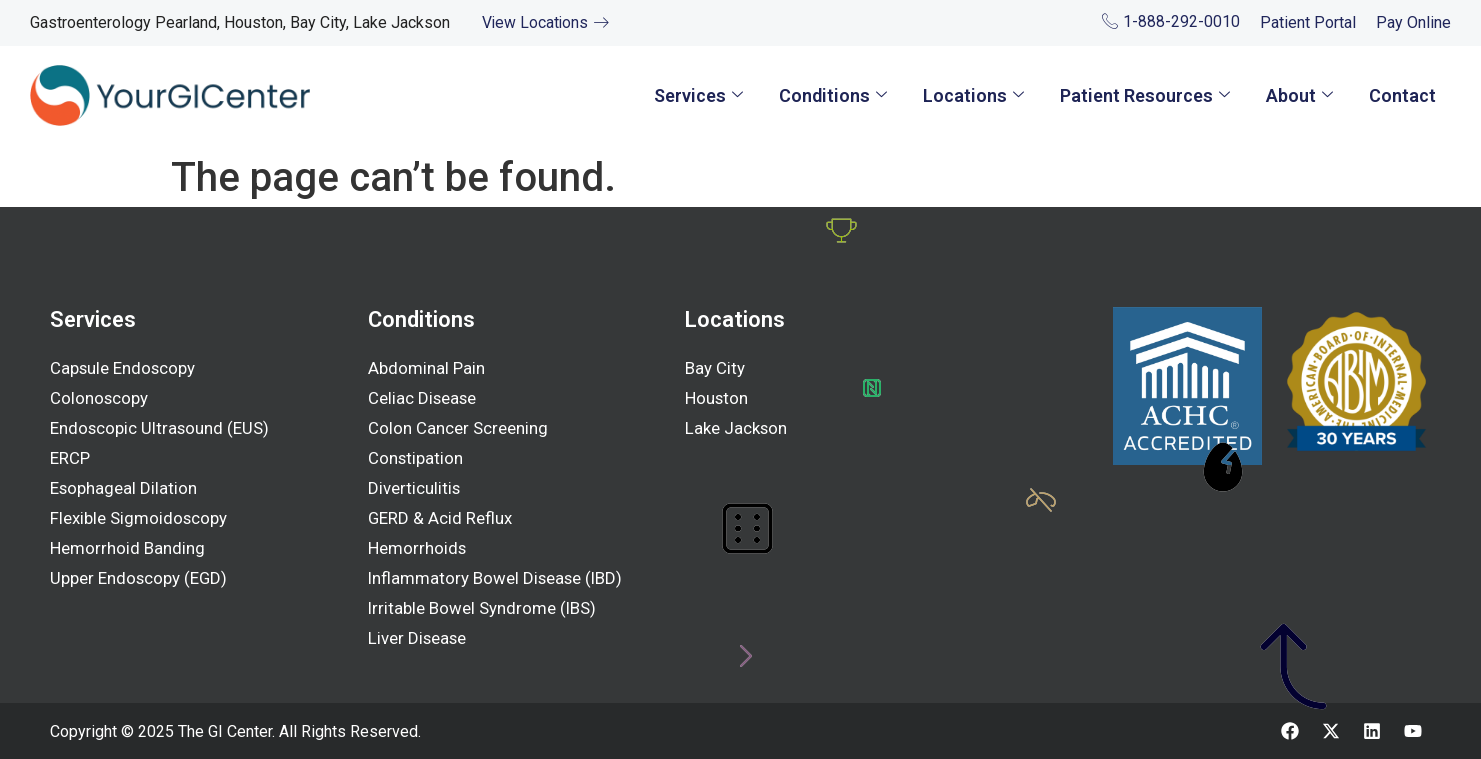 This screenshot has height=759, width=1481. I want to click on end or decline a phone call, so click(1041, 500).